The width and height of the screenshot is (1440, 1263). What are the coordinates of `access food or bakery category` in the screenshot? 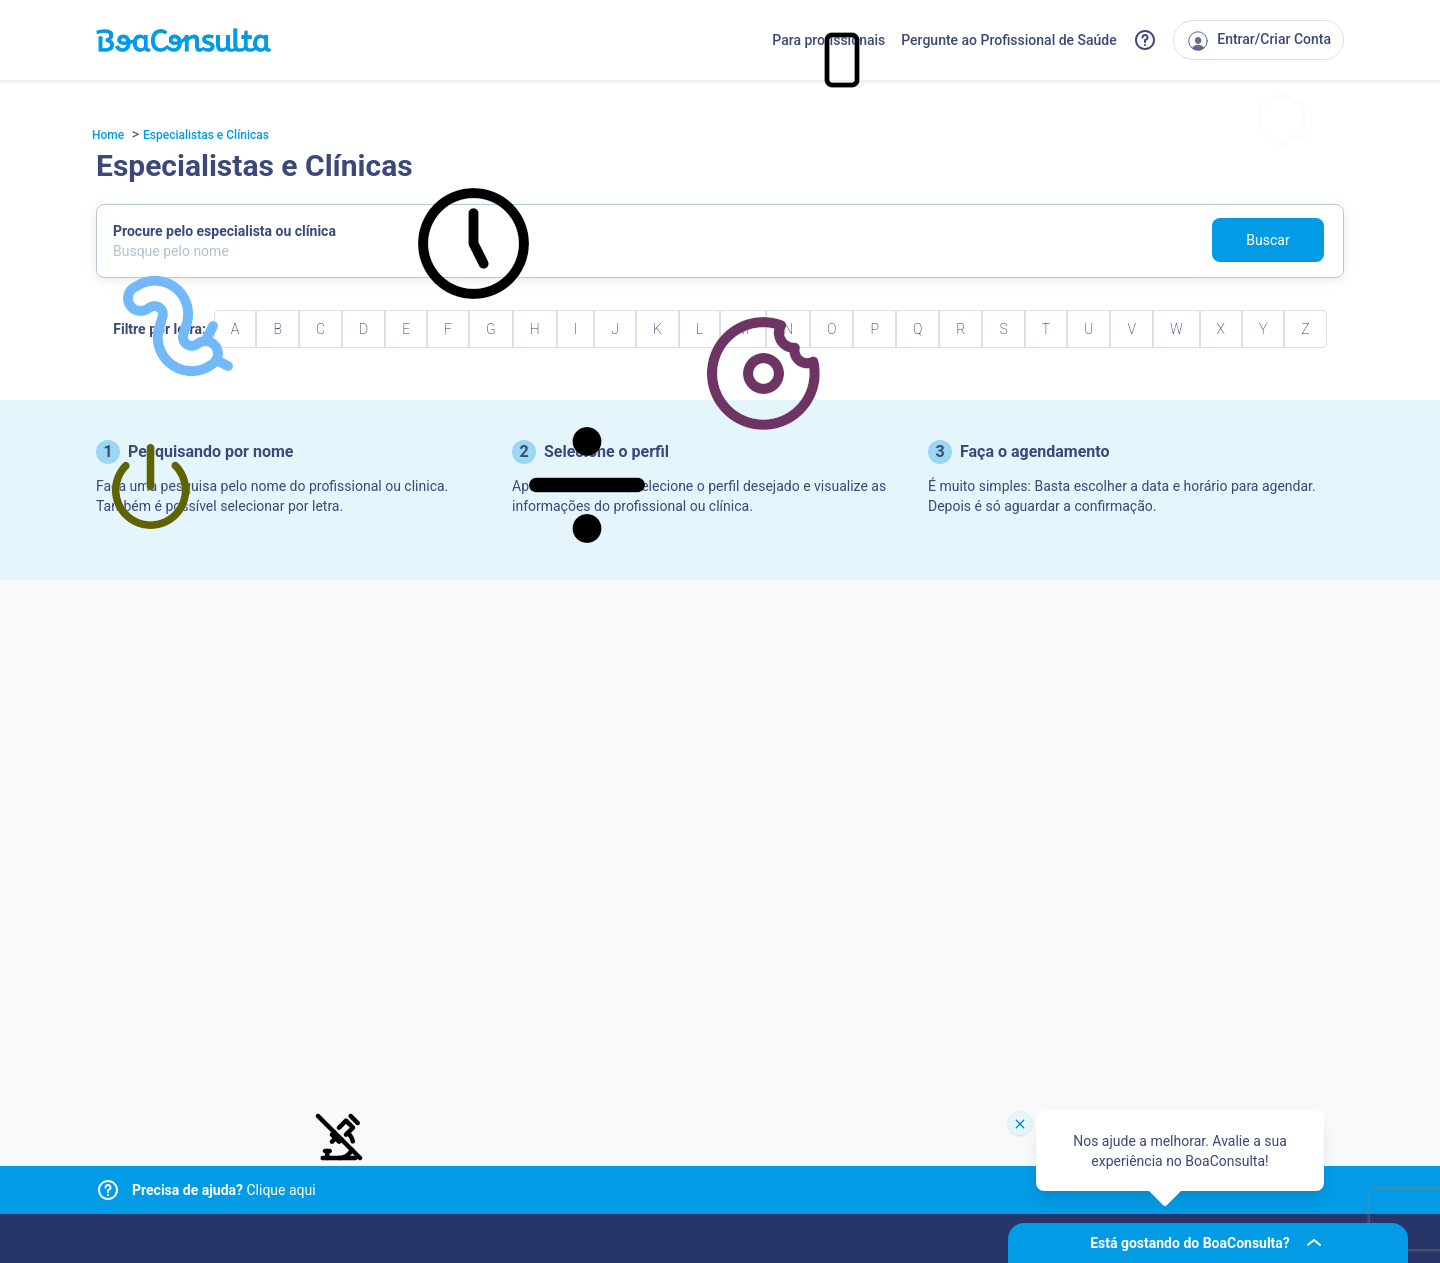 It's located at (763, 373).